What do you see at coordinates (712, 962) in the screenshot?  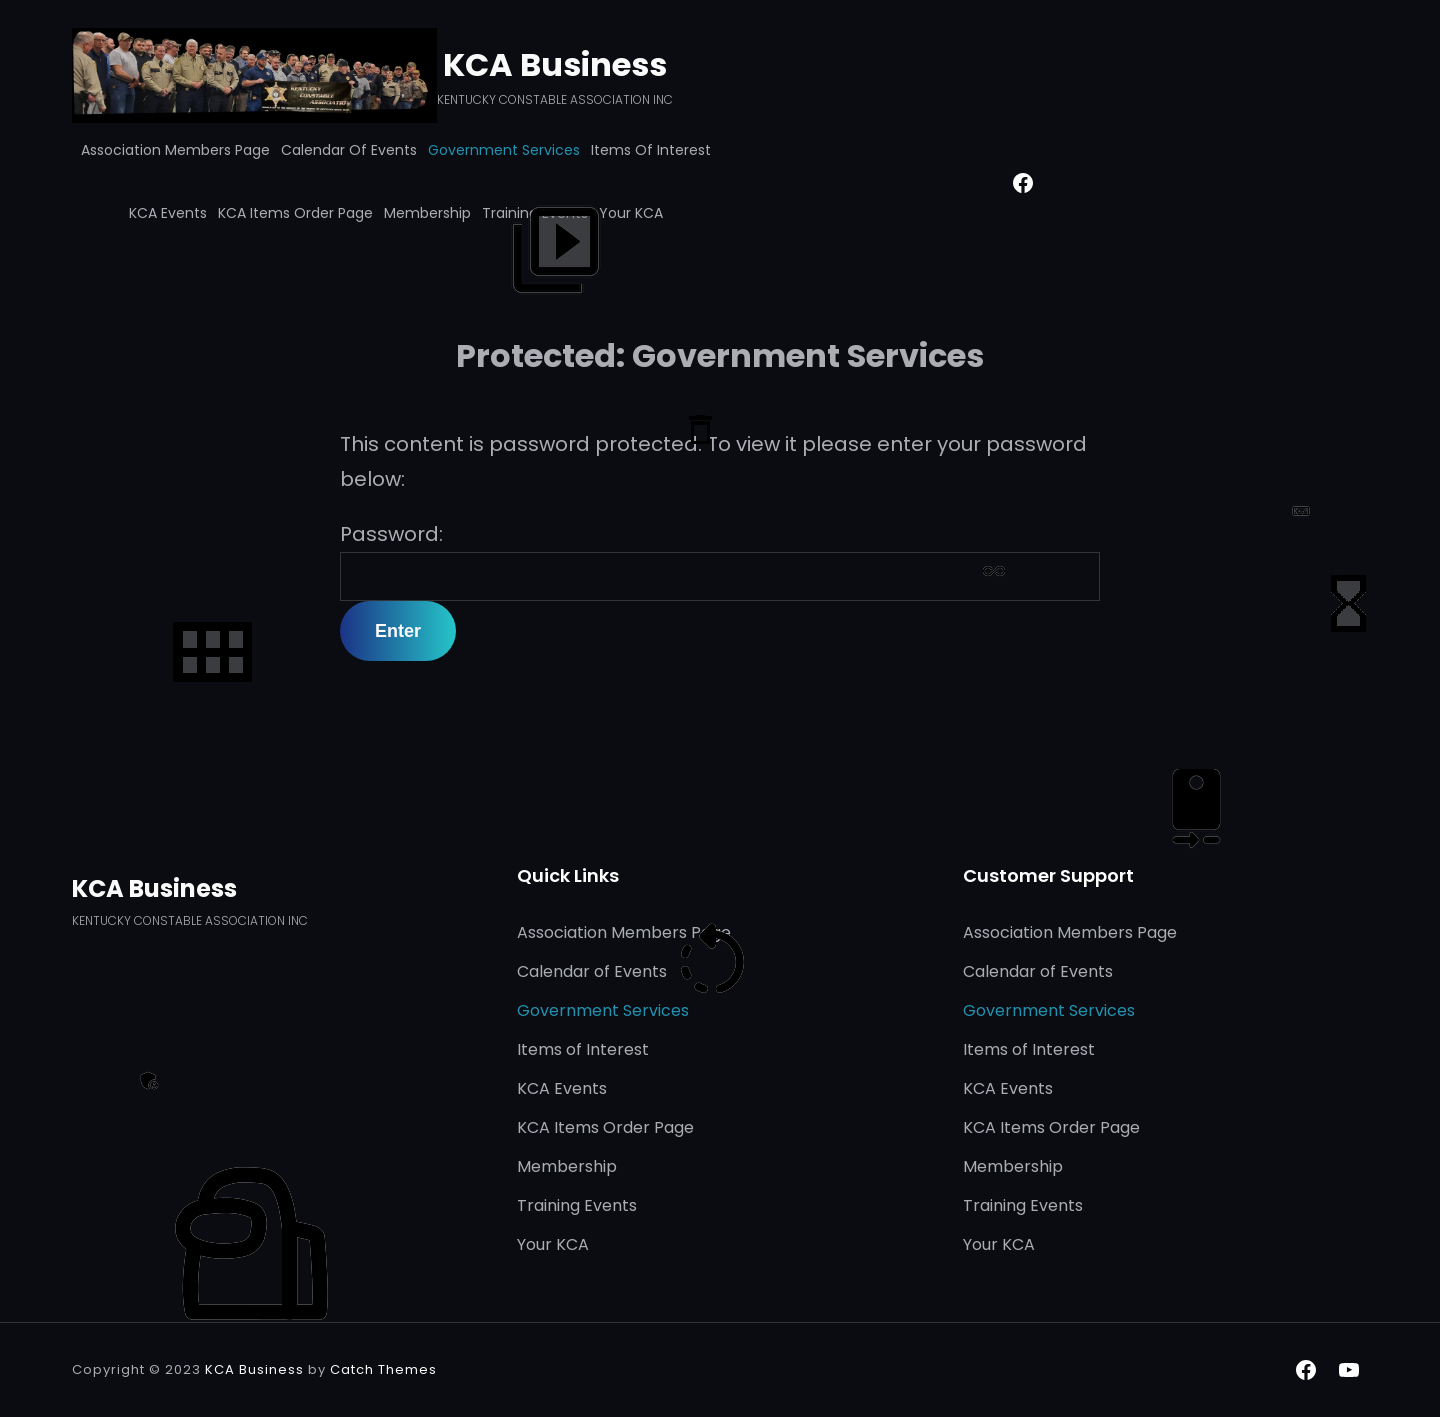 I see `rotate image counterclockwise` at bounding box center [712, 962].